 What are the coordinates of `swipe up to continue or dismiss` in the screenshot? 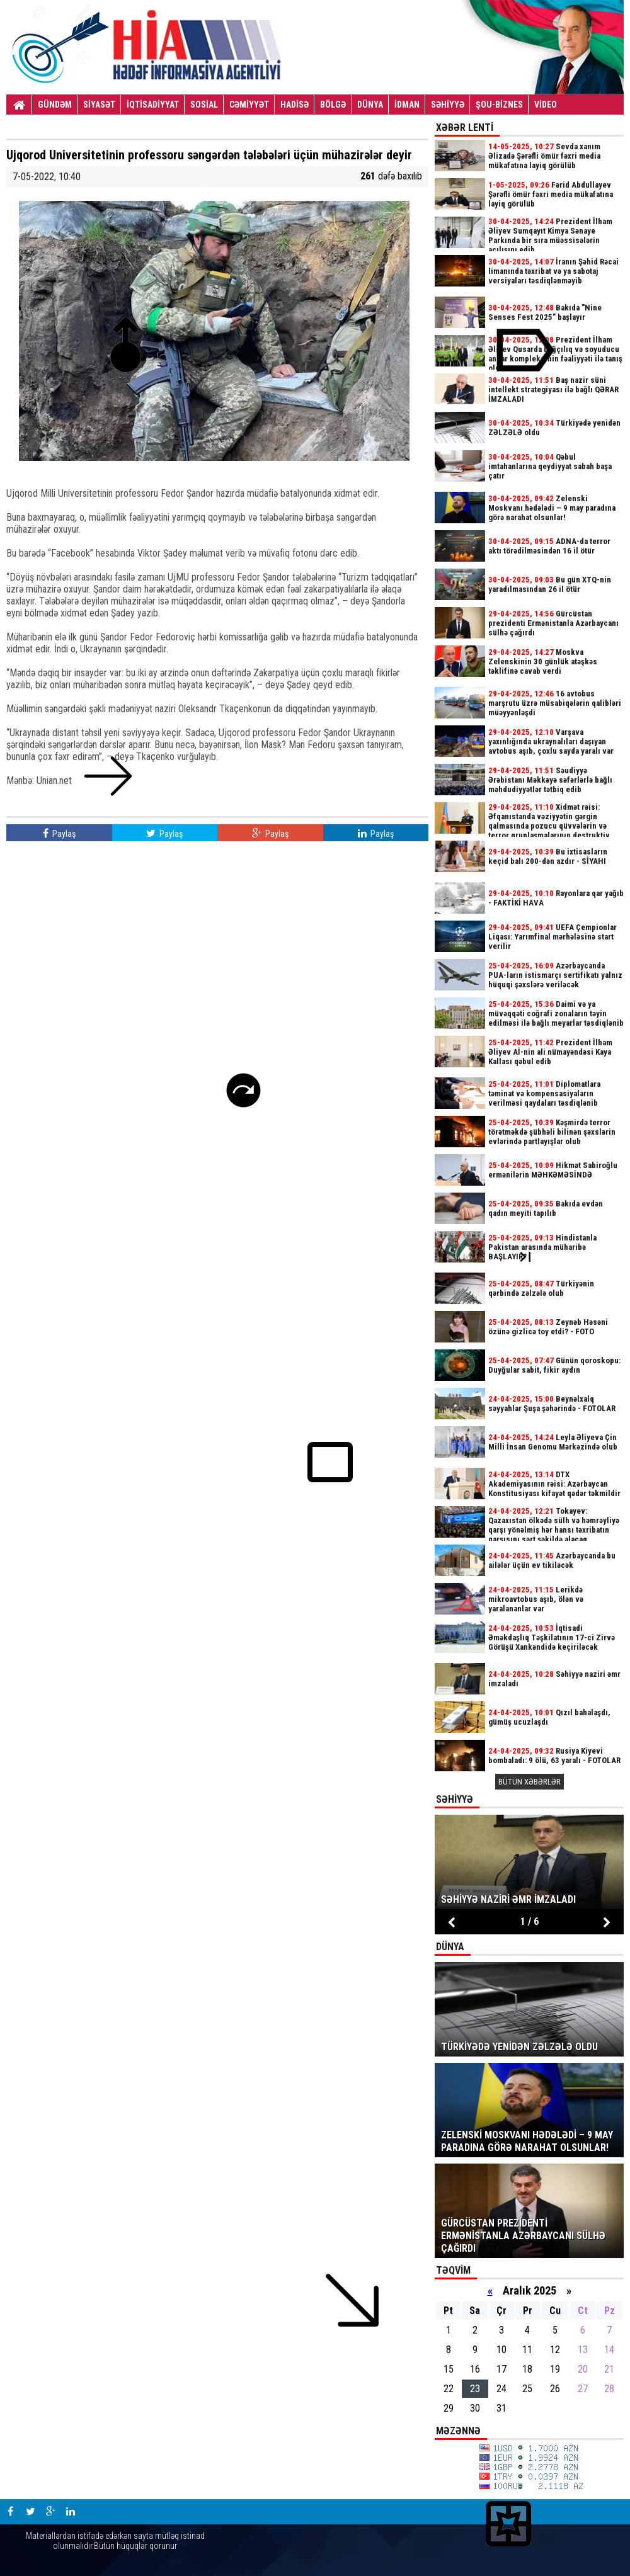 It's located at (125, 344).